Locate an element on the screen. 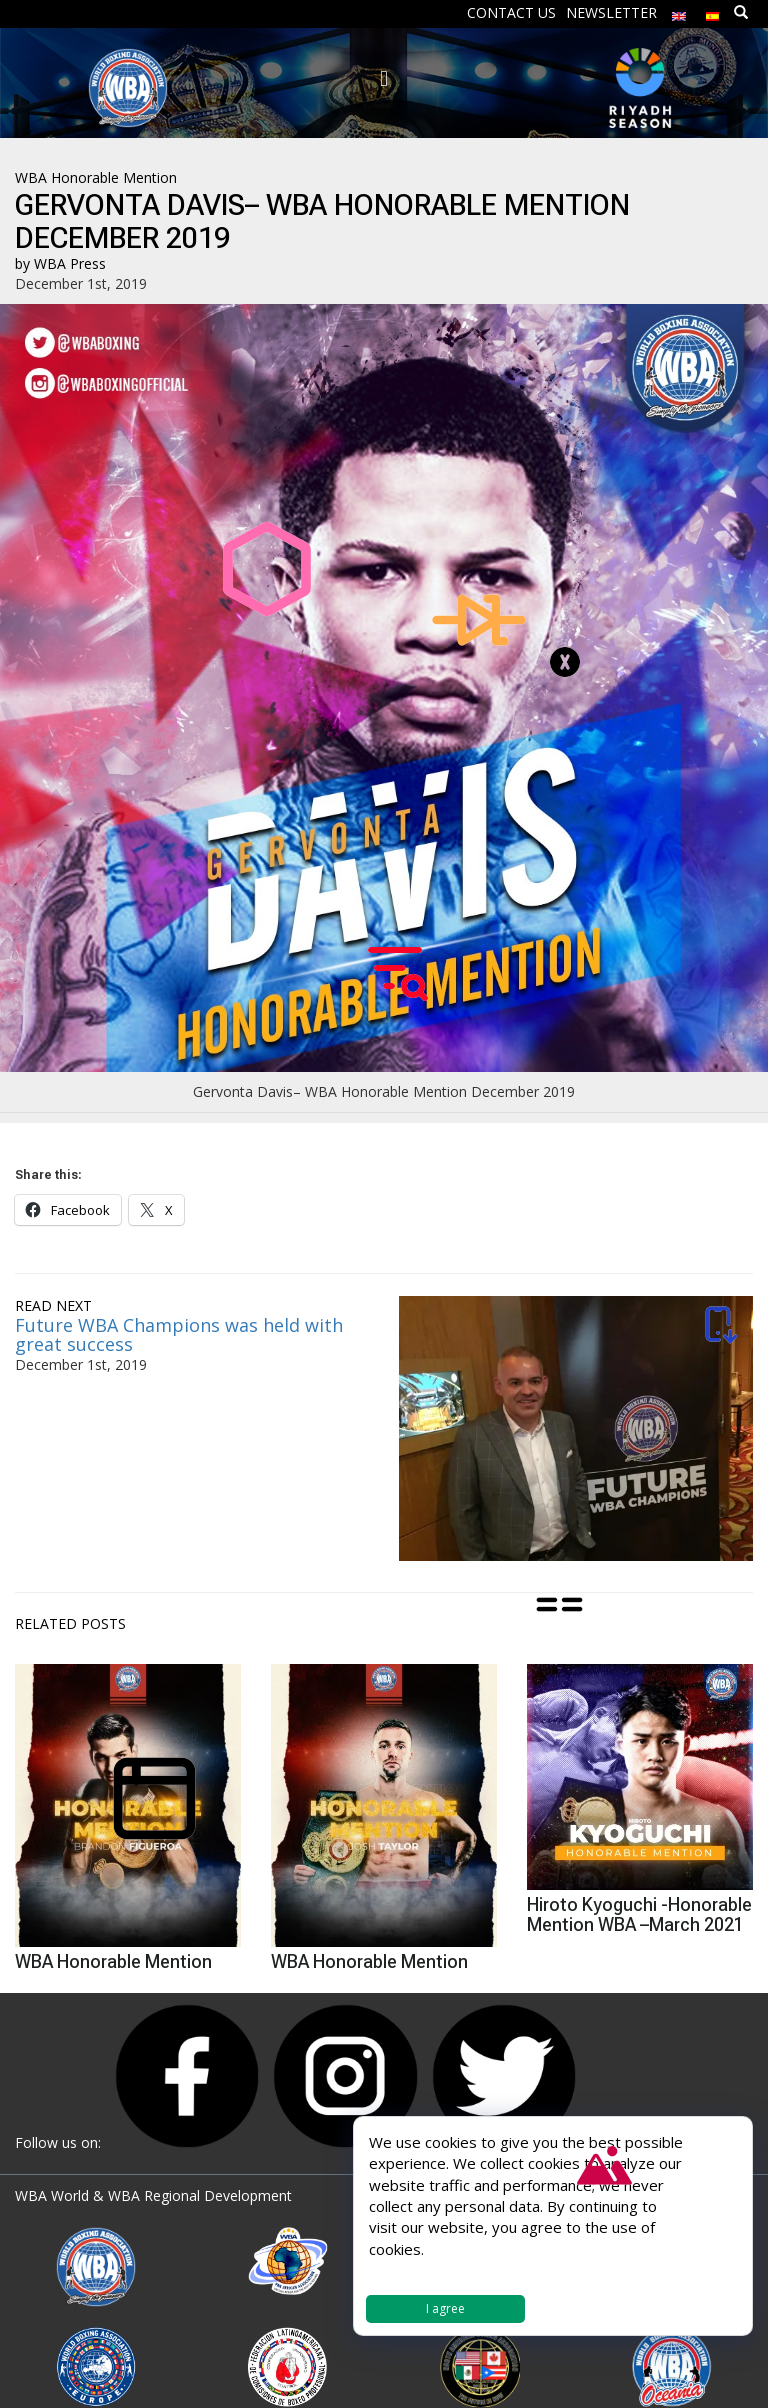 The height and width of the screenshot is (2408, 768). open web browser is located at coordinates (154, 1798).